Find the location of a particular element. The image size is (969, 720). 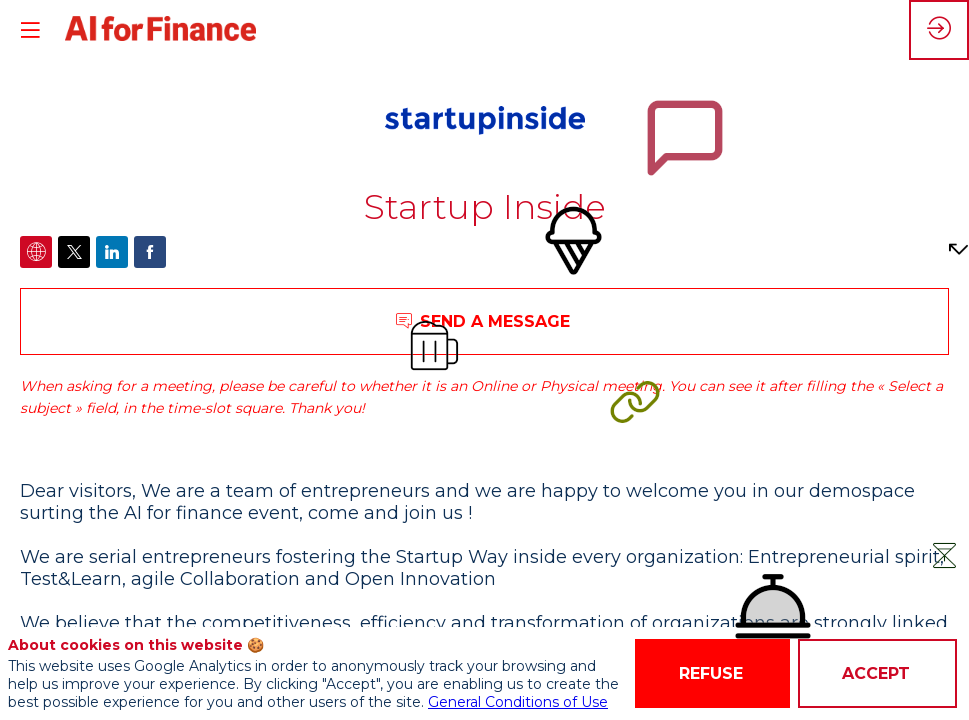

open messaging or chat is located at coordinates (685, 138).